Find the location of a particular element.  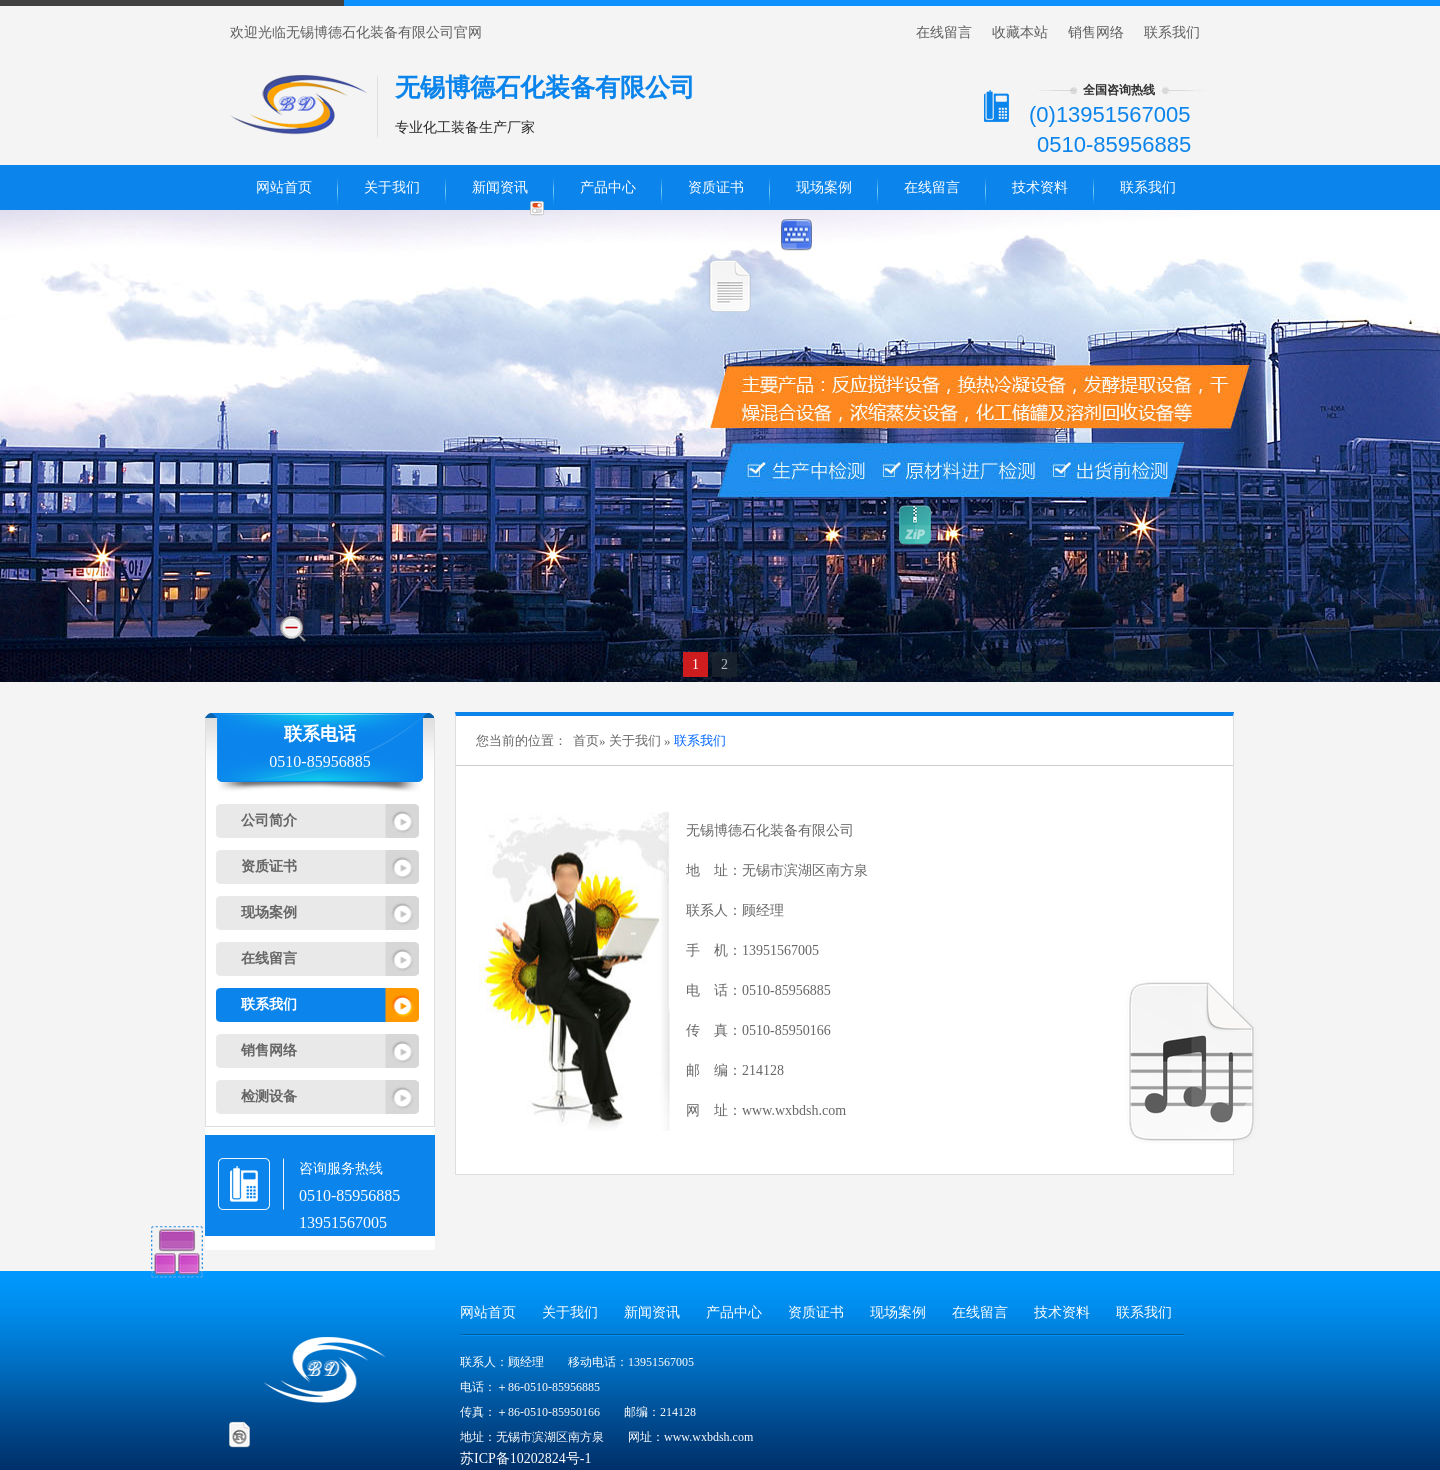

open gnome tweaks to customize system settings is located at coordinates (537, 208).